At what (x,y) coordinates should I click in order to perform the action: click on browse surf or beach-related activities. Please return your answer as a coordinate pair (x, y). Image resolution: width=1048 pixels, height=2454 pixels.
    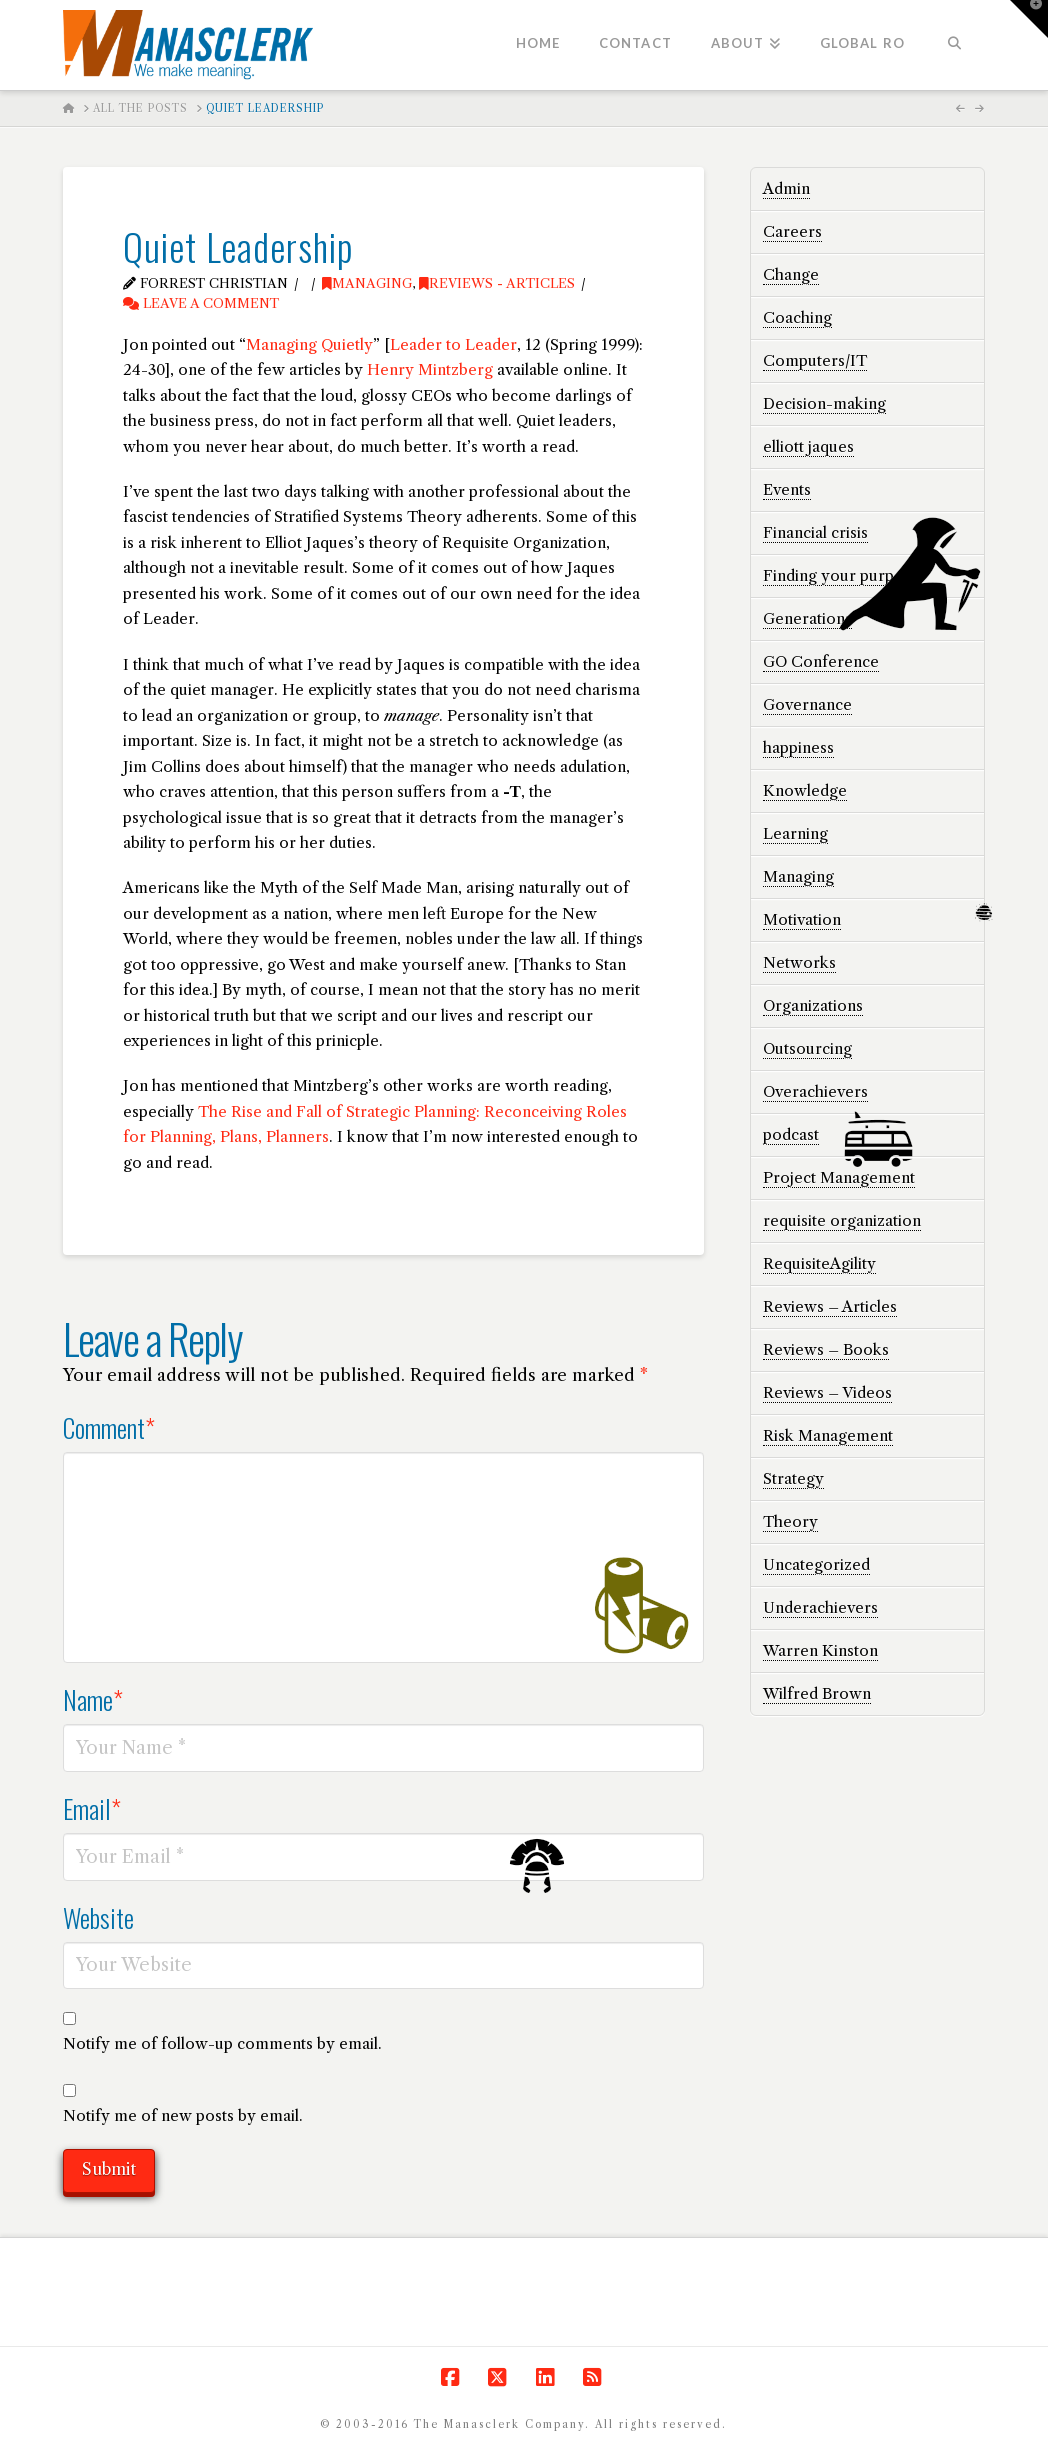
    Looking at the image, I should click on (878, 1136).